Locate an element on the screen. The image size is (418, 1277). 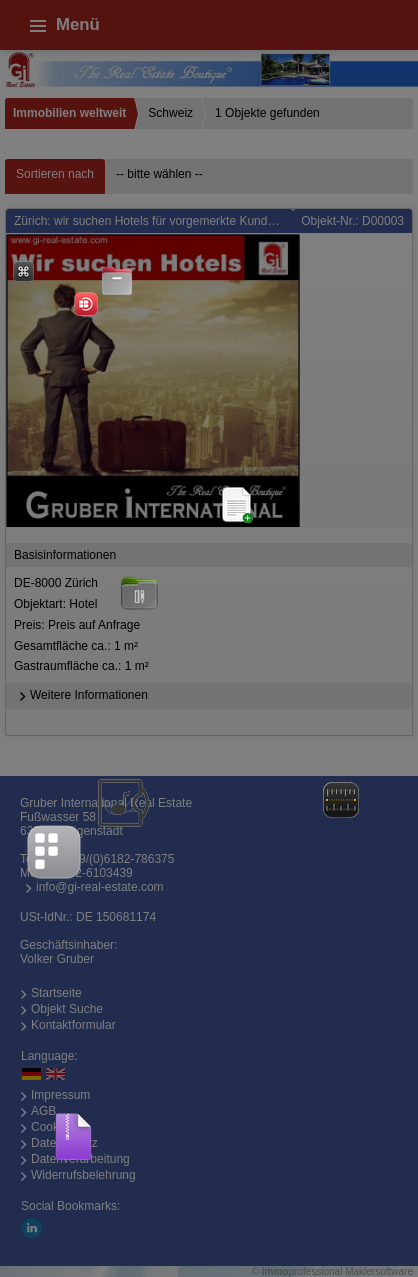
open keyboard settings and preferences is located at coordinates (23, 271).